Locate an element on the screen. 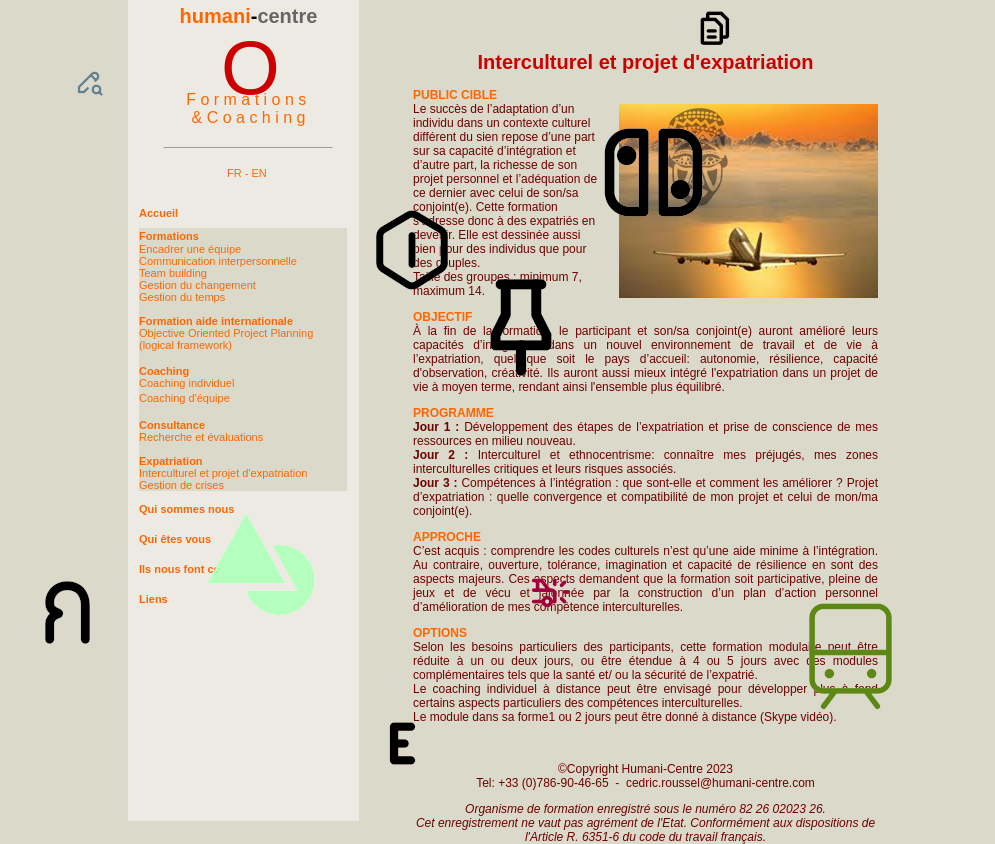 The image size is (995, 844). access nintendo switch gaming features is located at coordinates (653, 172).